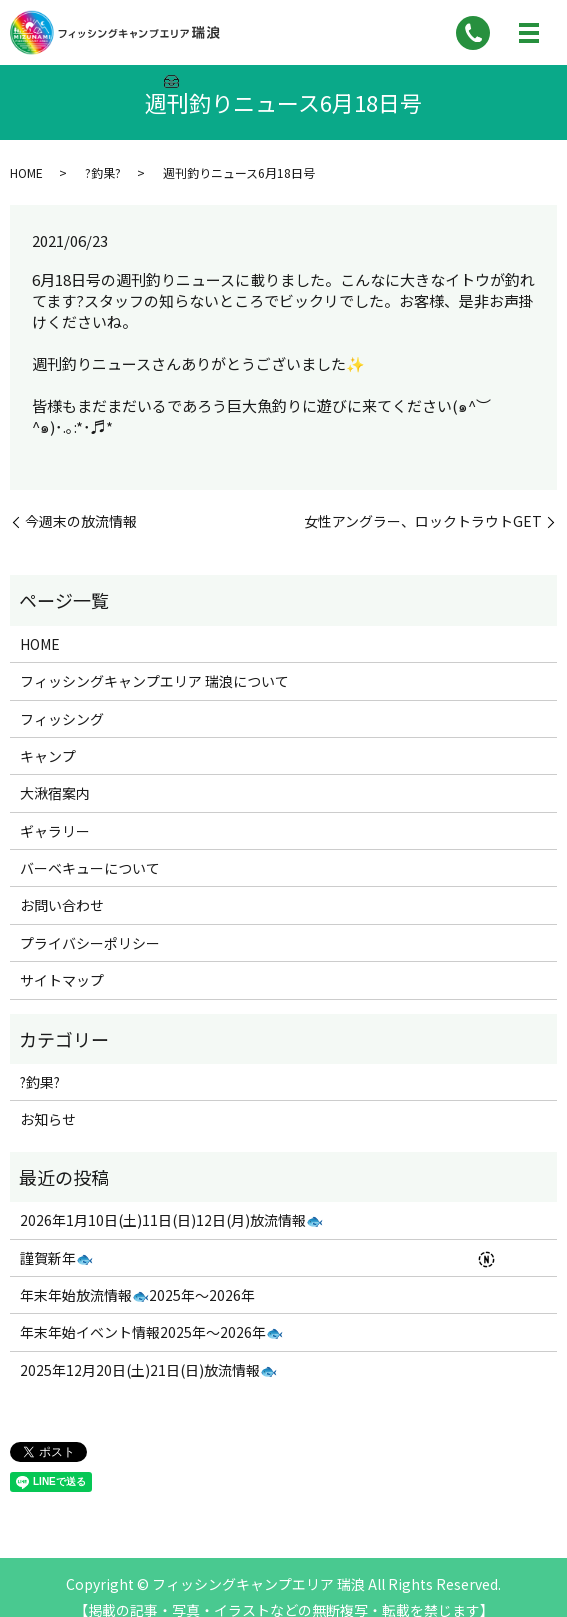 This screenshot has width=567, height=1617. What do you see at coordinates (171, 81) in the screenshot?
I see `view all inboxes` at bounding box center [171, 81].